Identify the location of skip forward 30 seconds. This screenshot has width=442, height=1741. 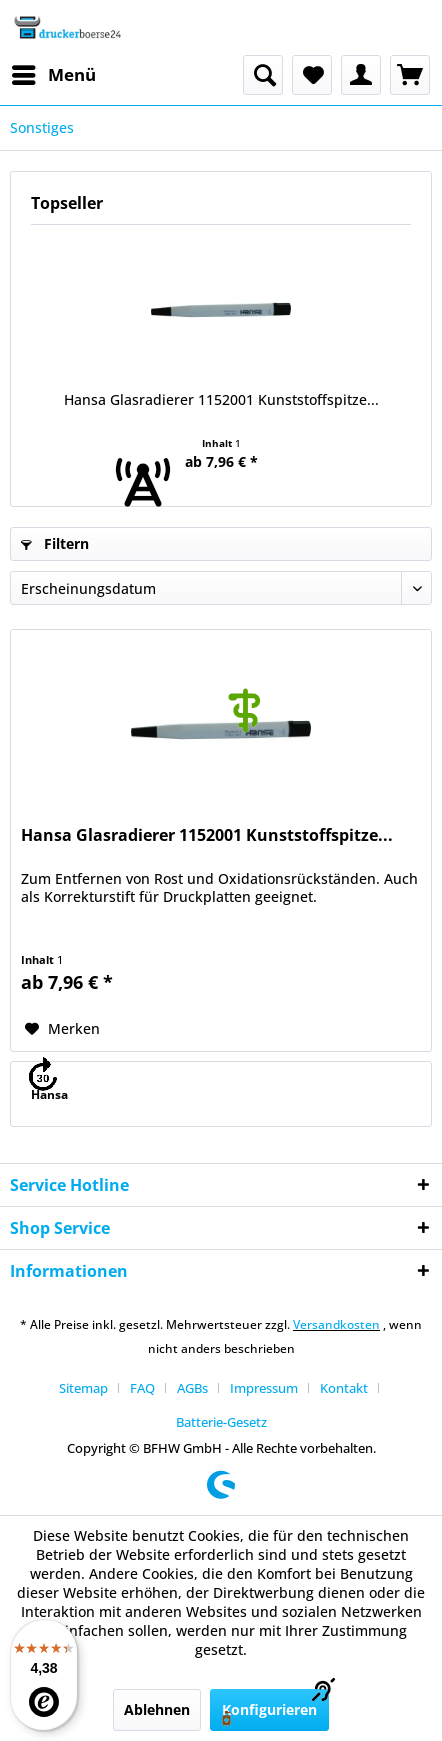
(43, 1075).